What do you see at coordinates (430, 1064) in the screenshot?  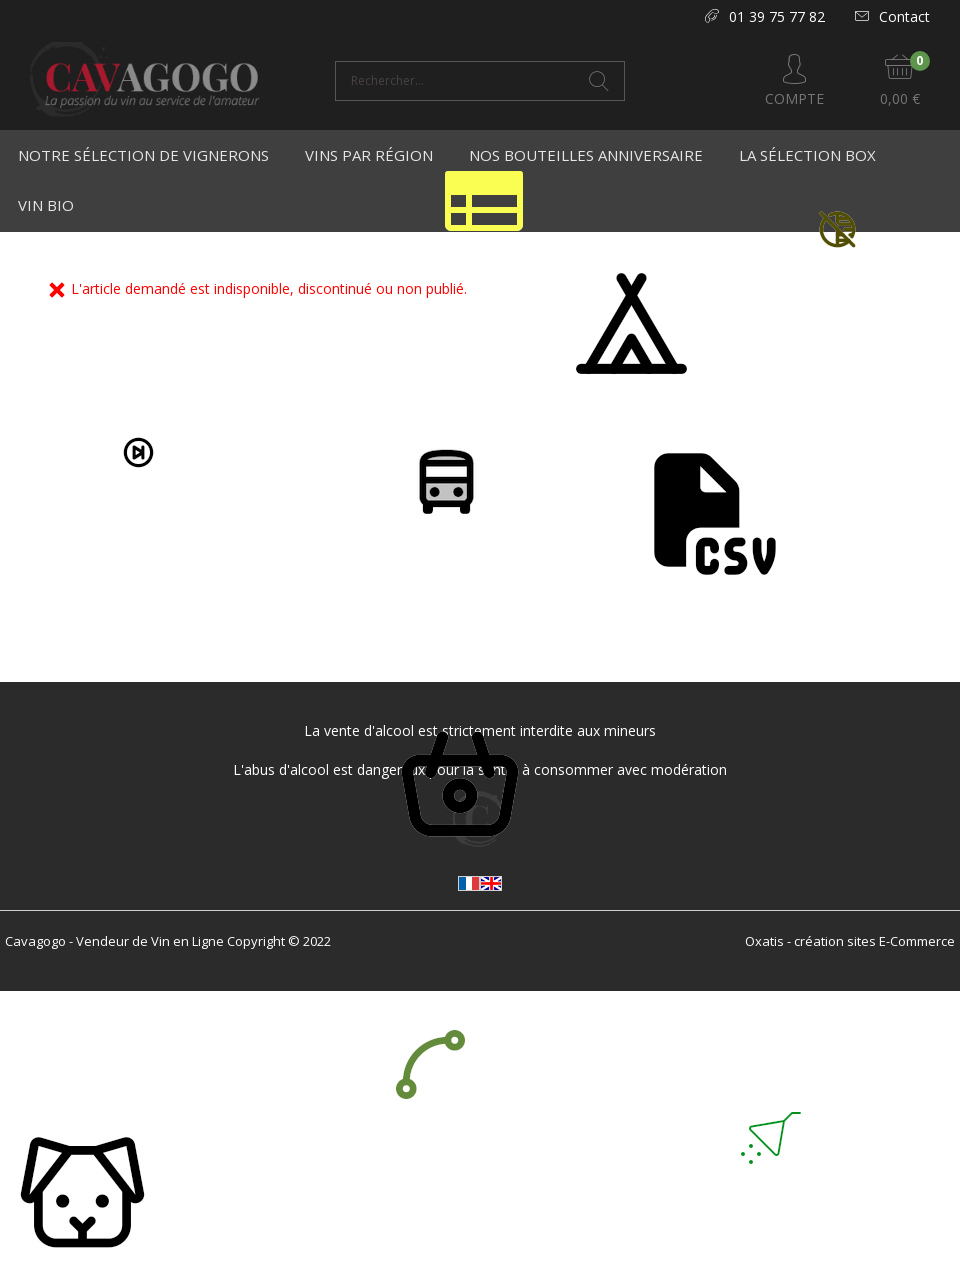 I see `draw a curved path or bezier line` at bounding box center [430, 1064].